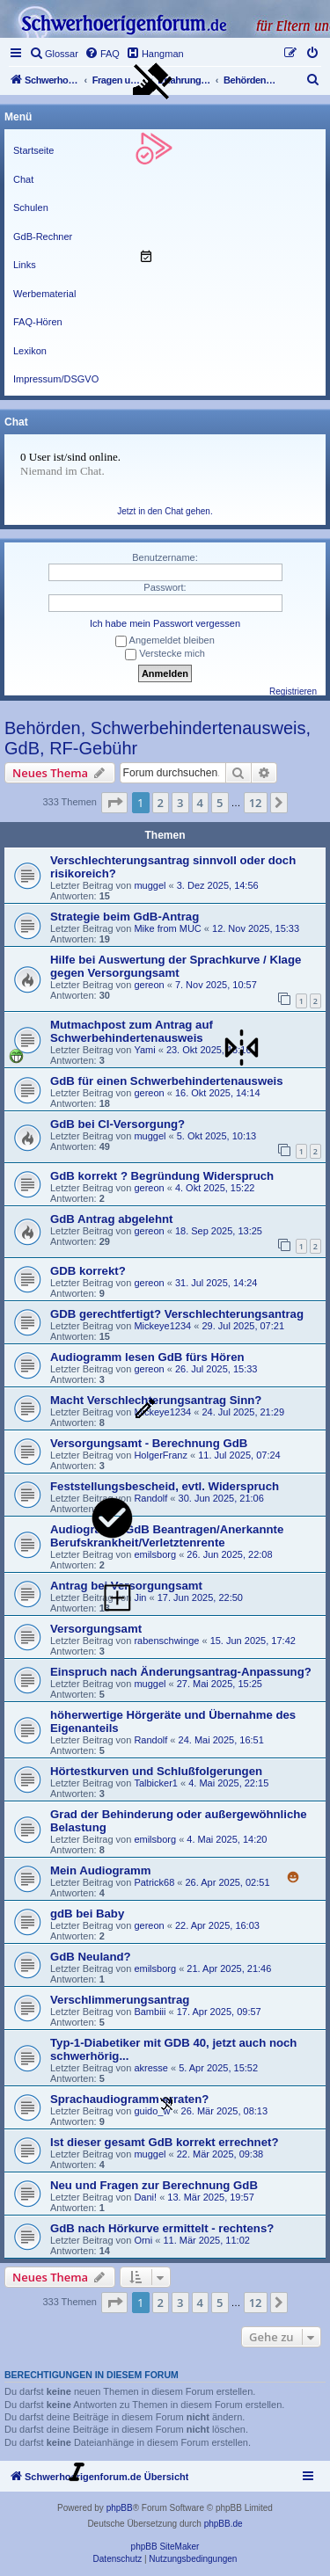  What do you see at coordinates (293, 1877) in the screenshot?
I see `react with a happy emoji` at bounding box center [293, 1877].